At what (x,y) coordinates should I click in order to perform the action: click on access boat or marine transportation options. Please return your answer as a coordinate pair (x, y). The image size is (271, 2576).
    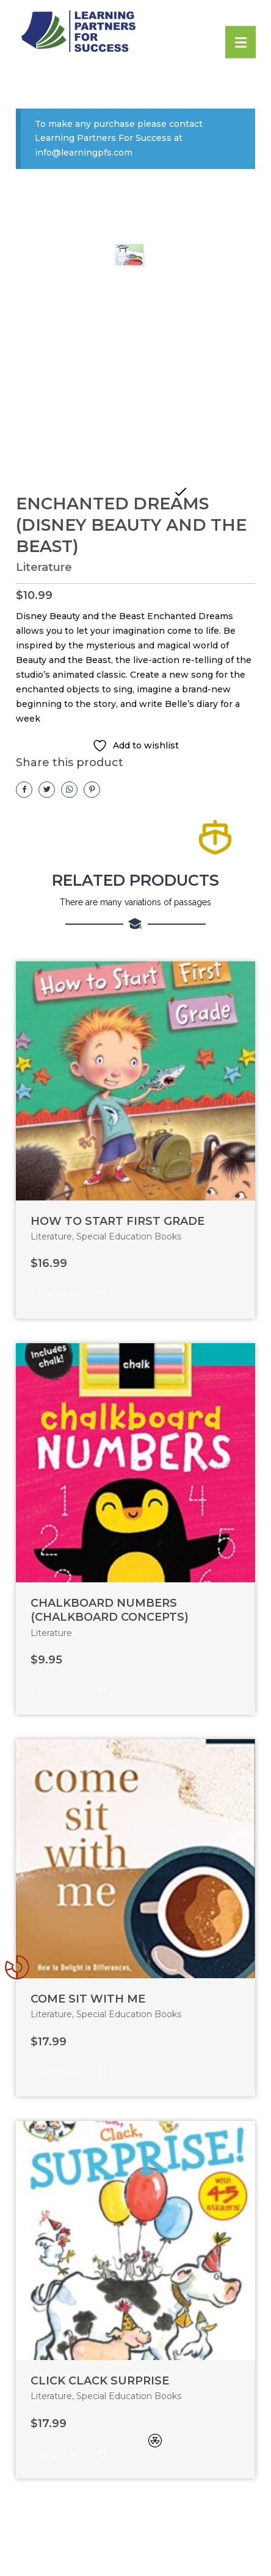
    Looking at the image, I should click on (215, 837).